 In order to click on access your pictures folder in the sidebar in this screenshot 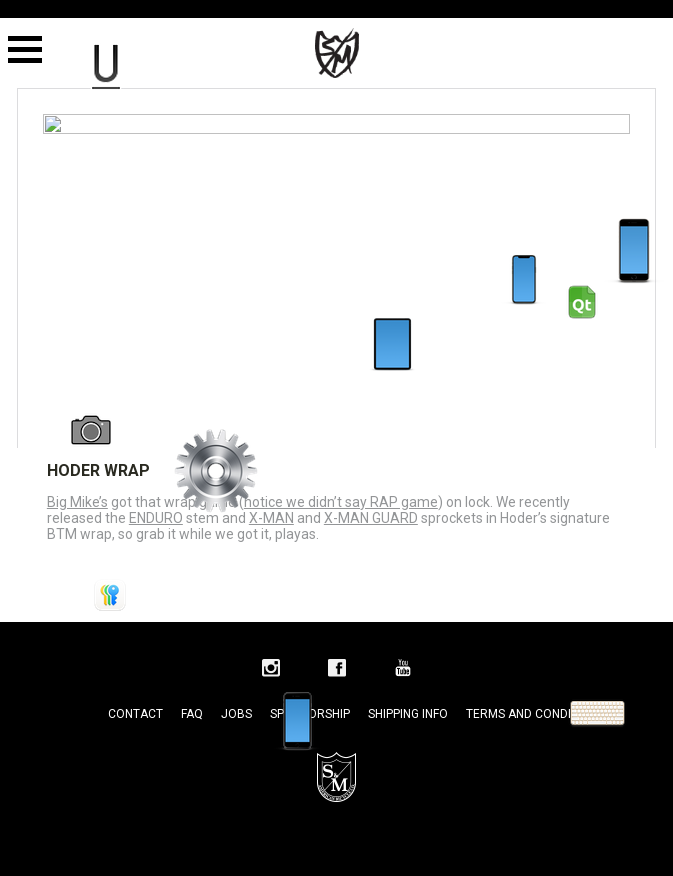, I will do `click(91, 430)`.